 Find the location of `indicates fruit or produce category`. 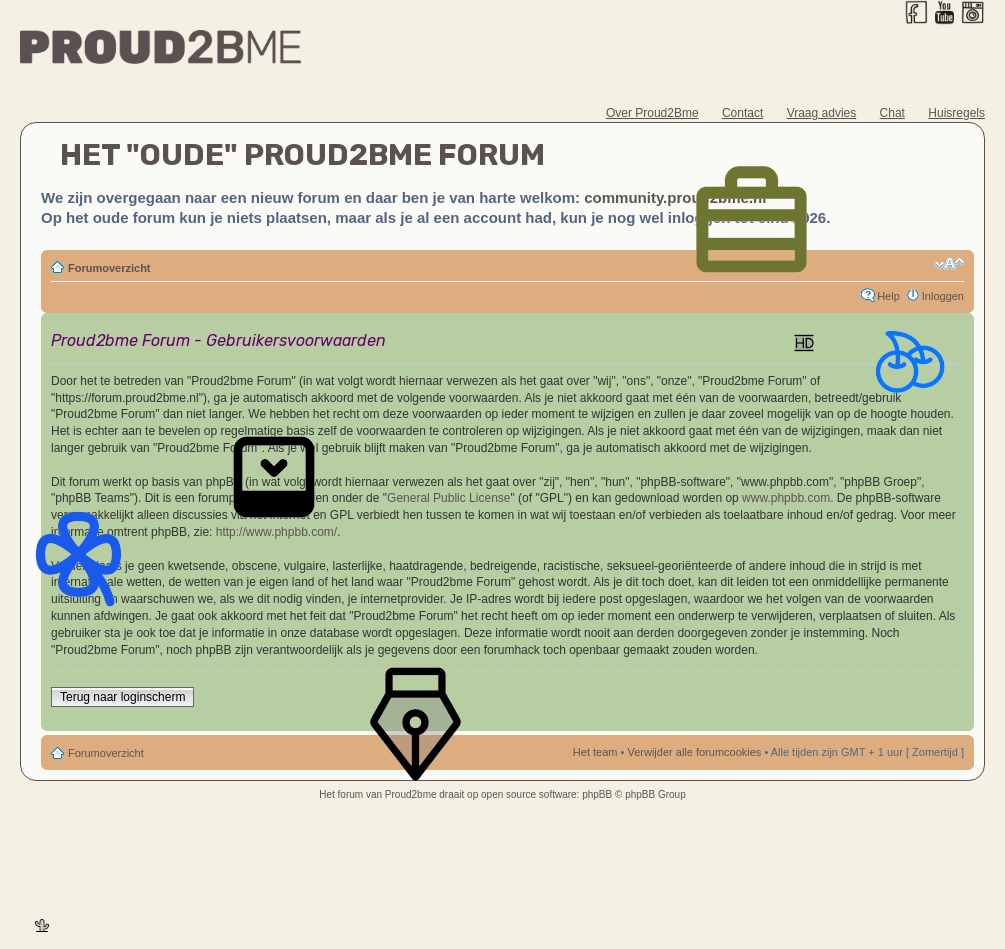

indicates fruit or produce category is located at coordinates (909, 362).